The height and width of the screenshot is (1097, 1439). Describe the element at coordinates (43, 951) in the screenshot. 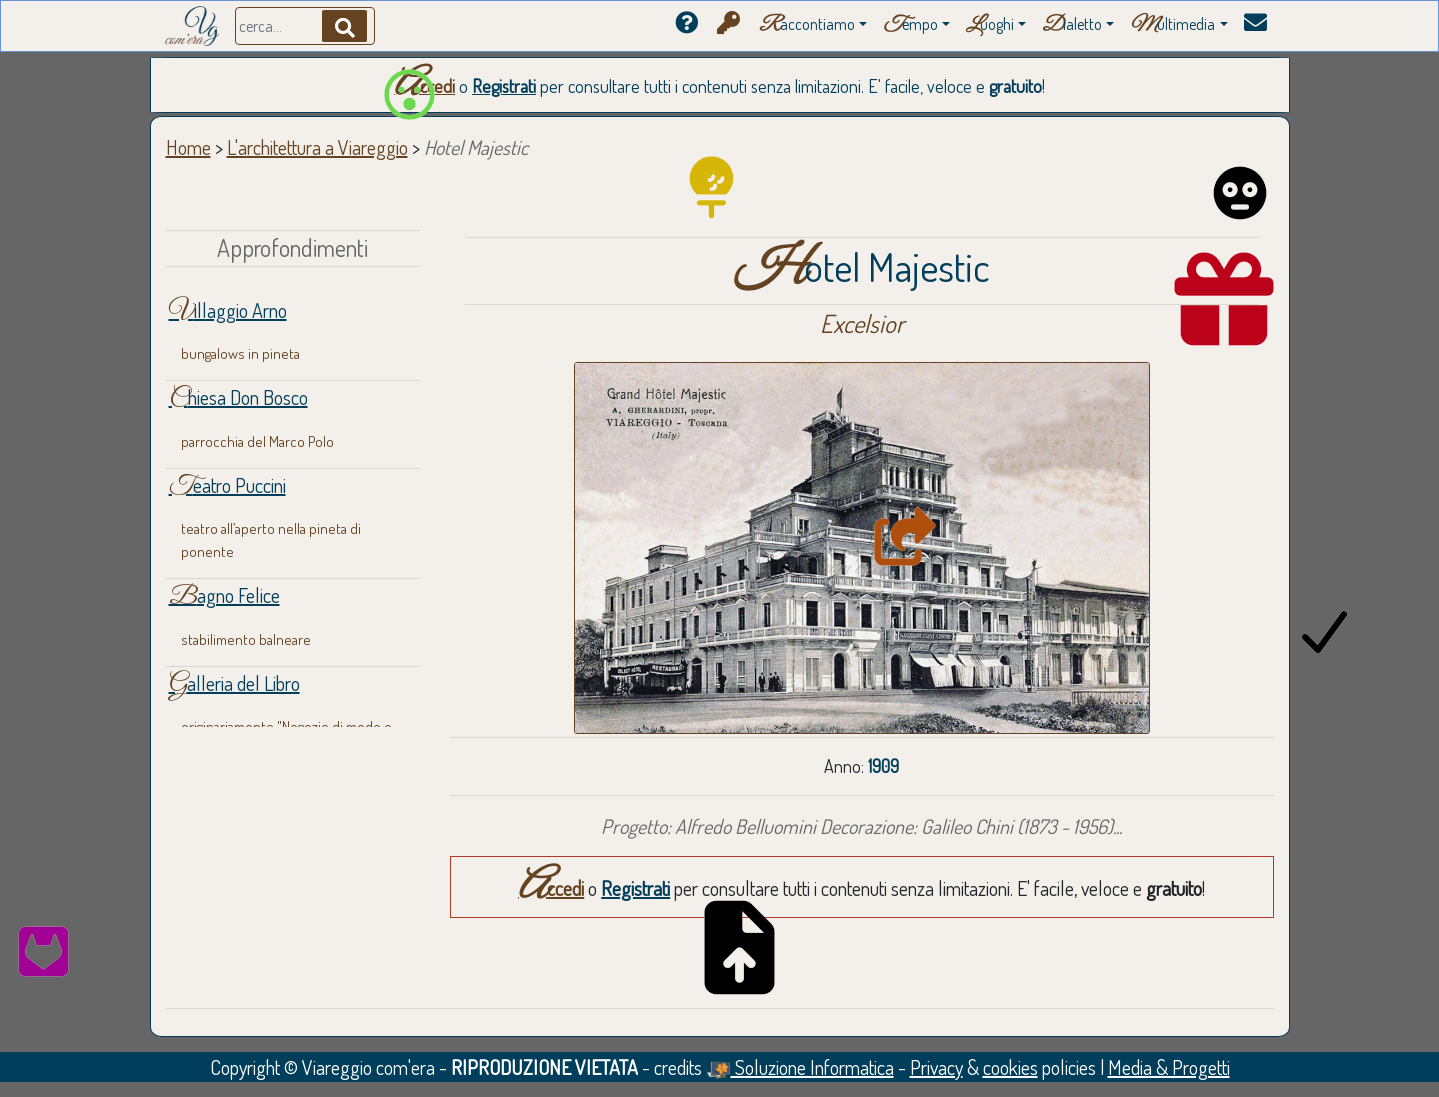

I see `open GitLab` at that location.